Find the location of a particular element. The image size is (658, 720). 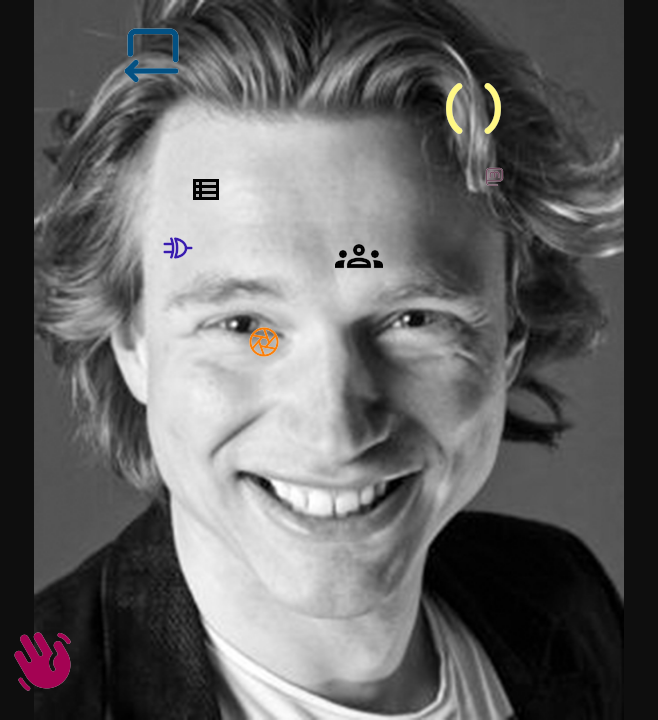

view or manage groups is located at coordinates (359, 256).